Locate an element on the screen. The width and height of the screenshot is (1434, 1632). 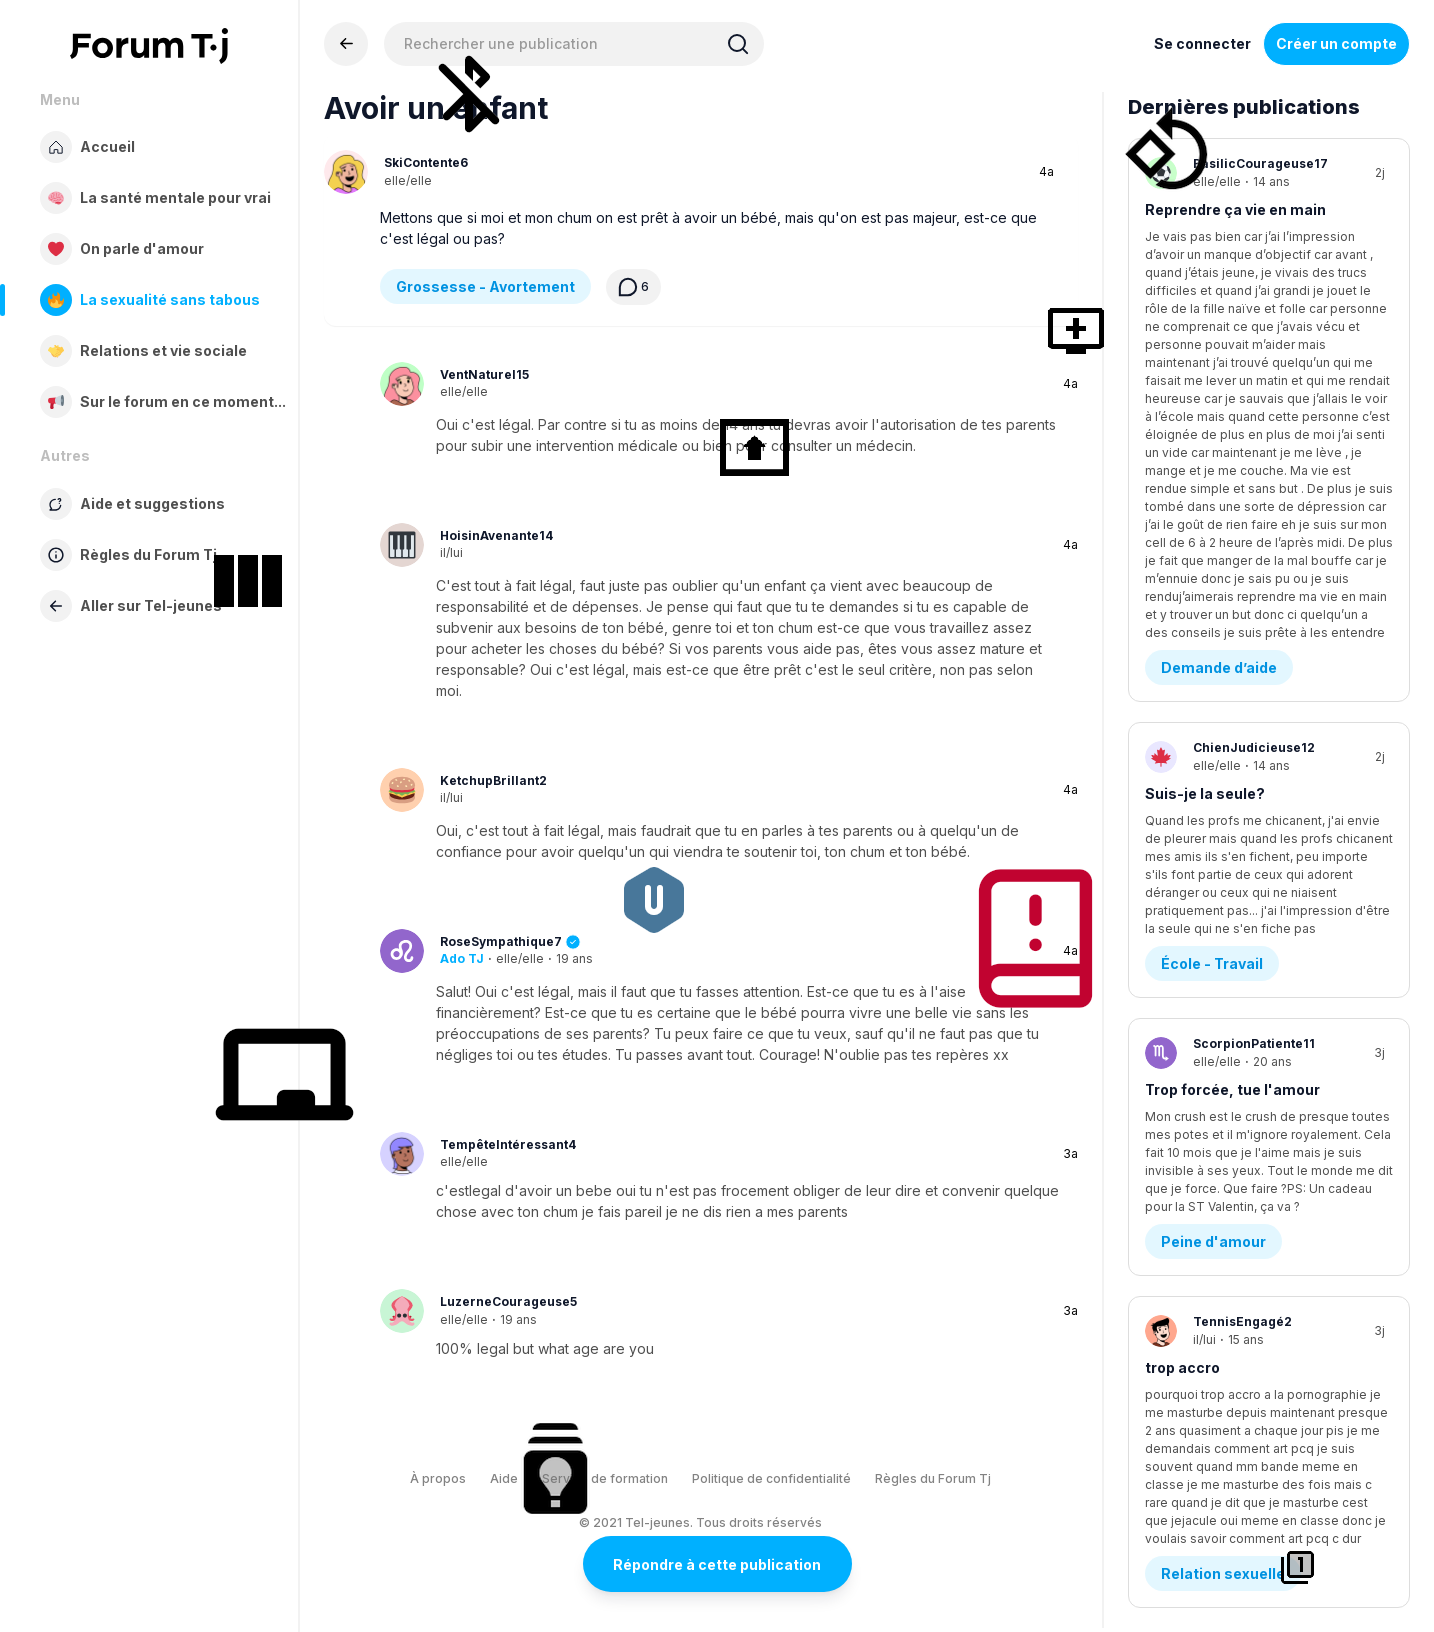
add current video to watch queue is located at coordinates (1076, 331).